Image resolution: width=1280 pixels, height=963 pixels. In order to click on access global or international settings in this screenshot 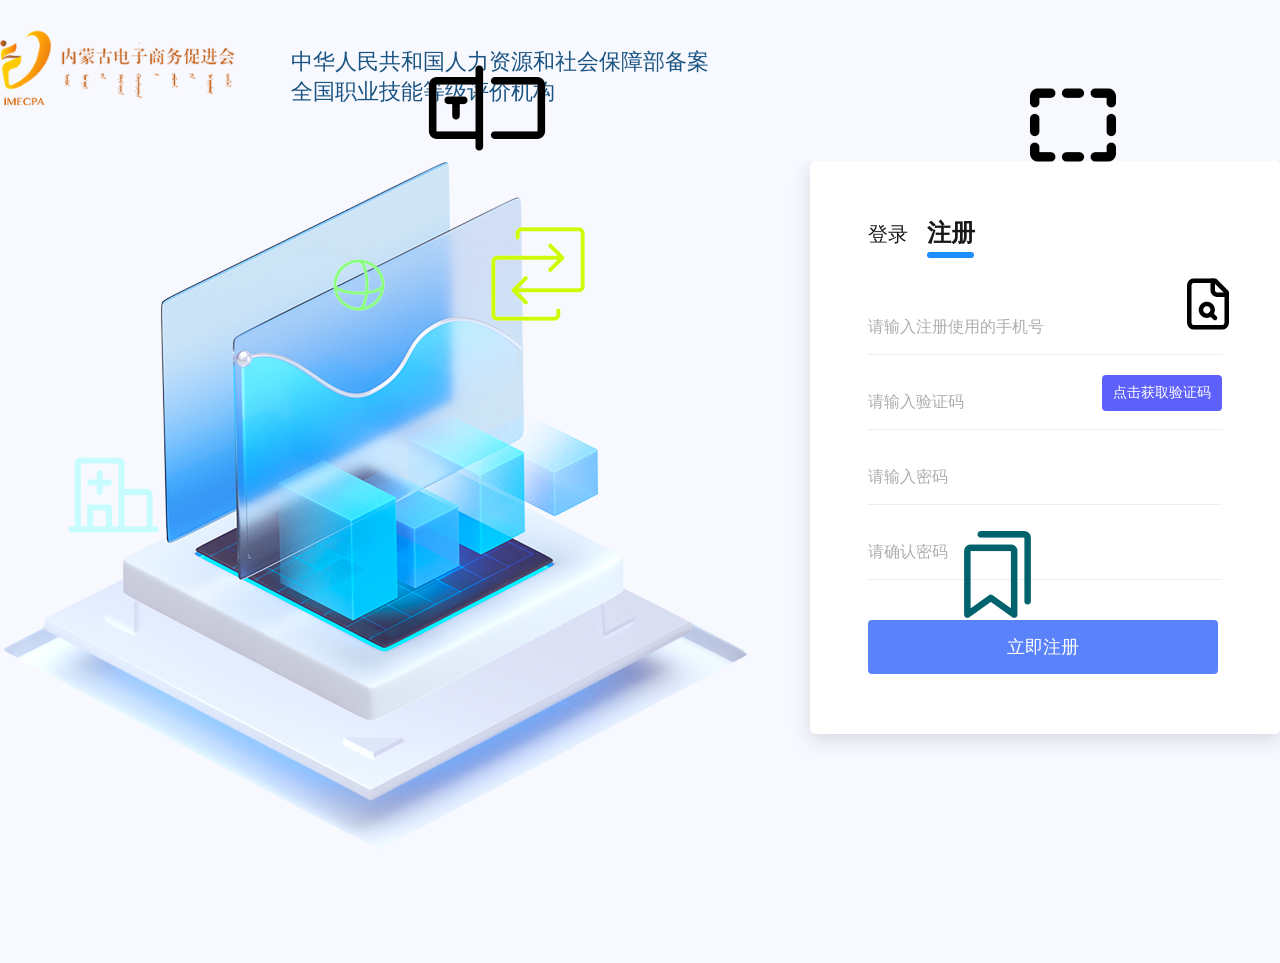, I will do `click(359, 285)`.